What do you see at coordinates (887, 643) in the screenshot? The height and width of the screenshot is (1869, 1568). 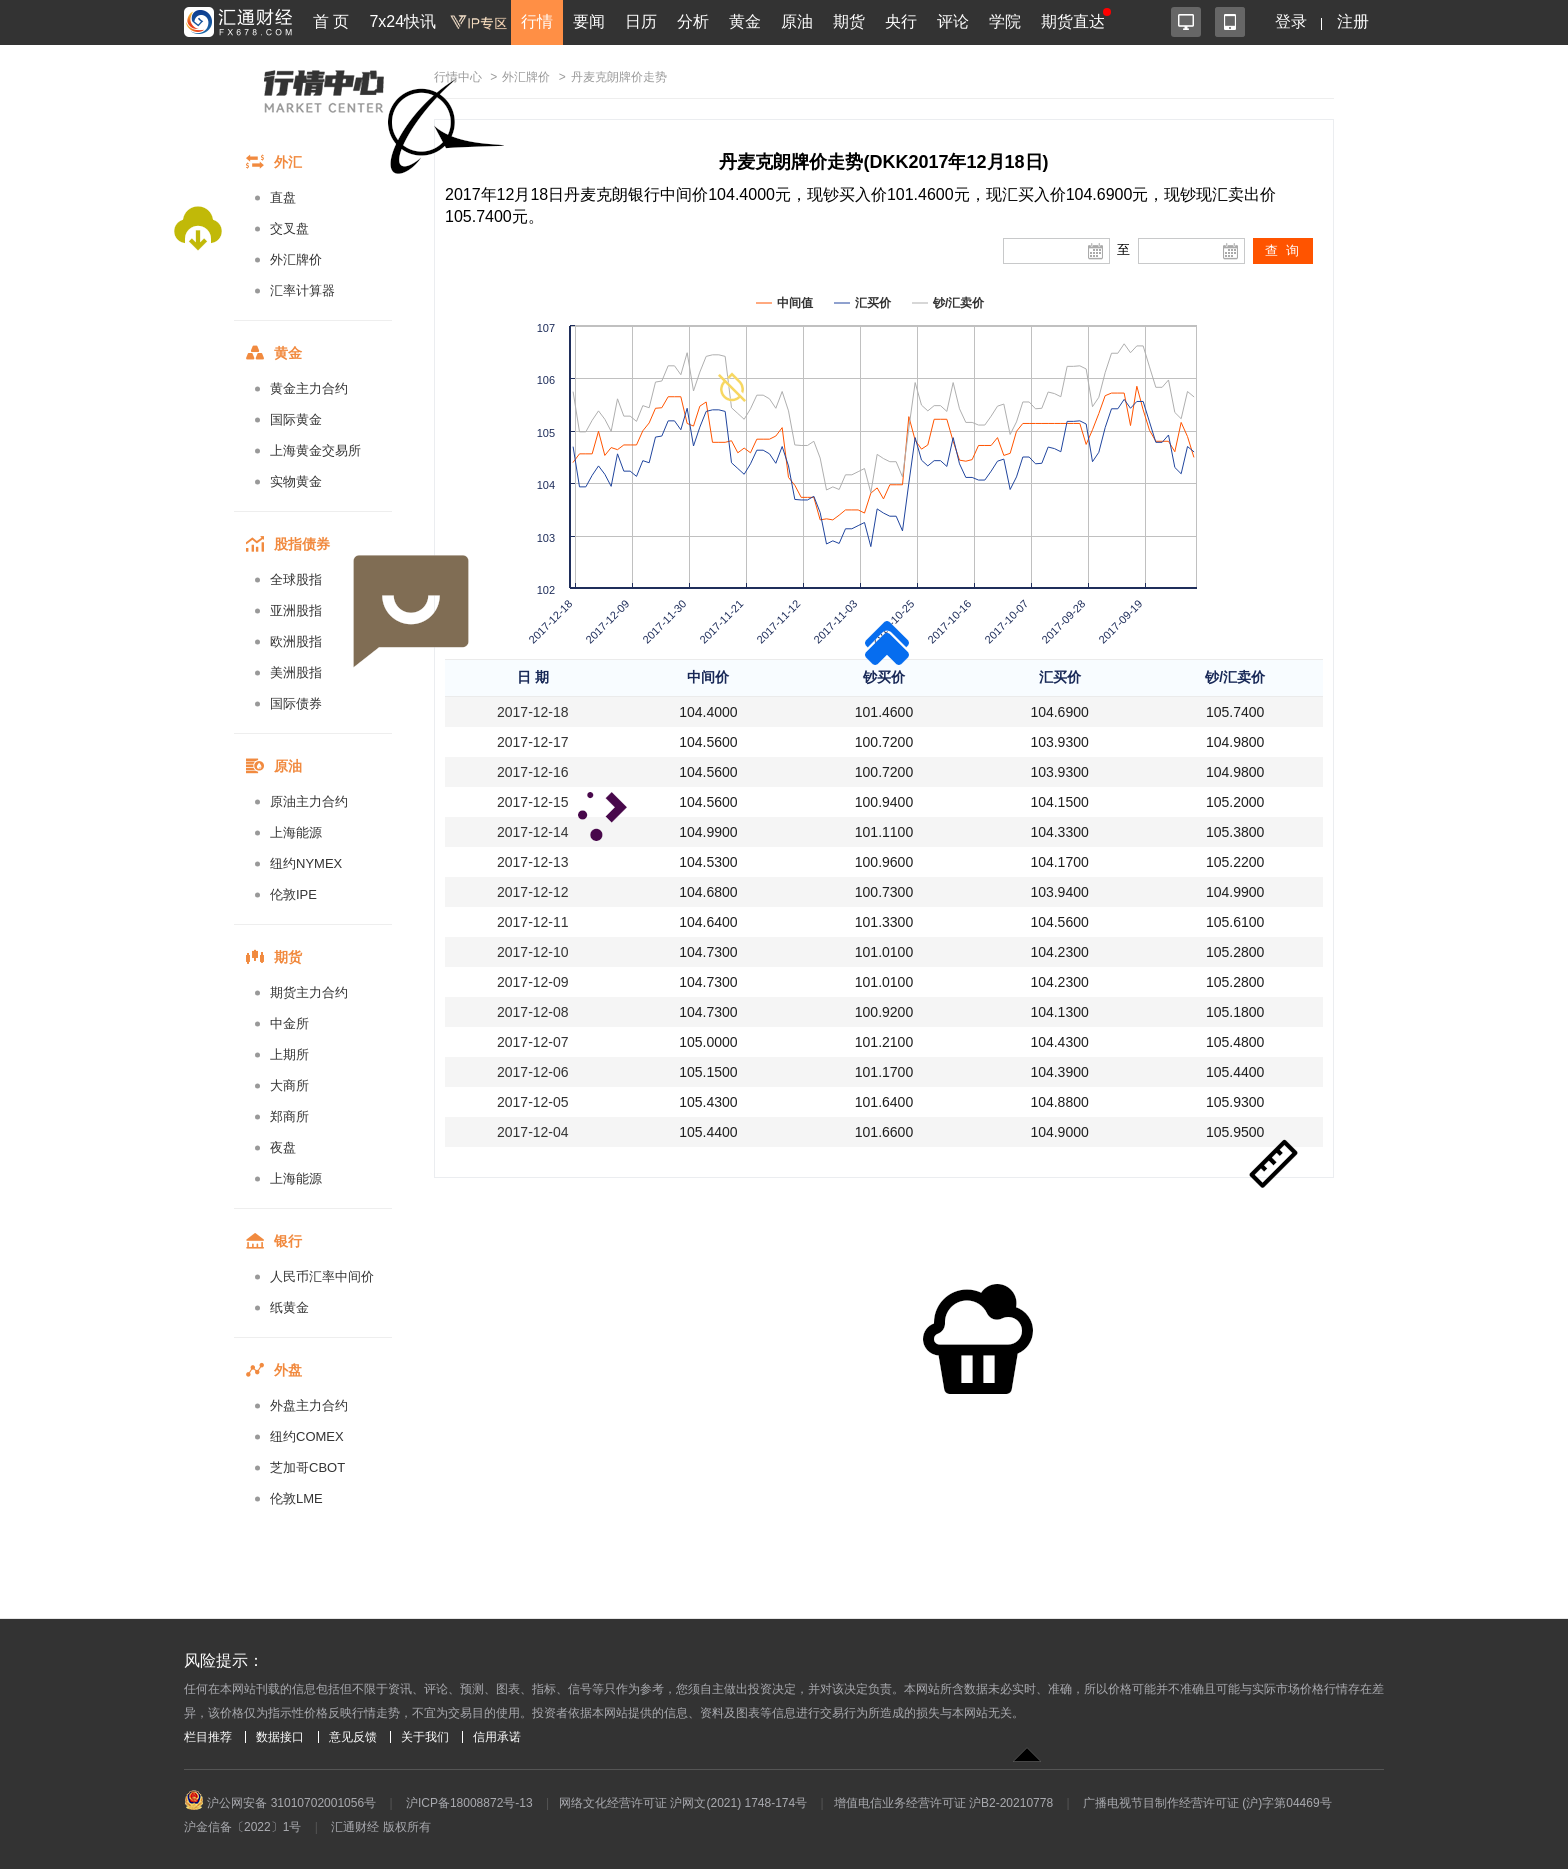 I see `palo alto software company logo` at bounding box center [887, 643].